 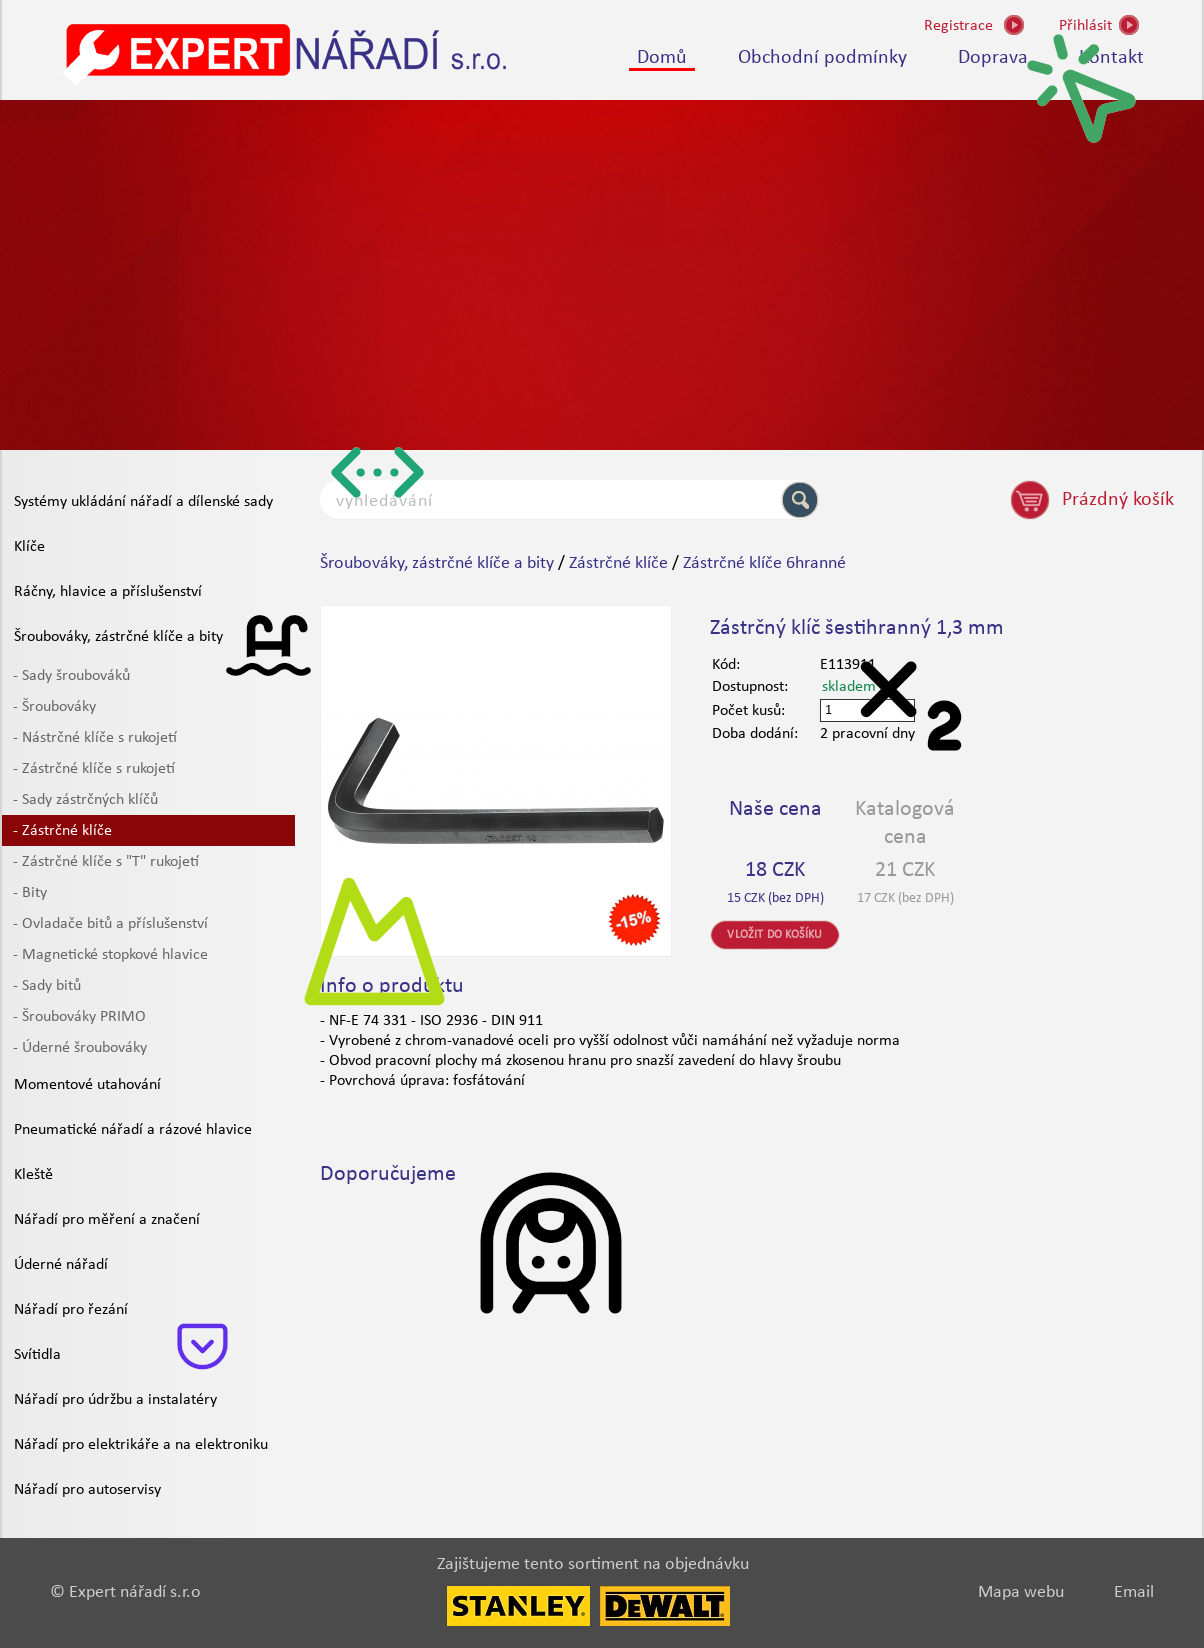 What do you see at coordinates (374, 941) in the screenshot?
I see `view outdoor or nature-related content` at bounding box center [374, 941].